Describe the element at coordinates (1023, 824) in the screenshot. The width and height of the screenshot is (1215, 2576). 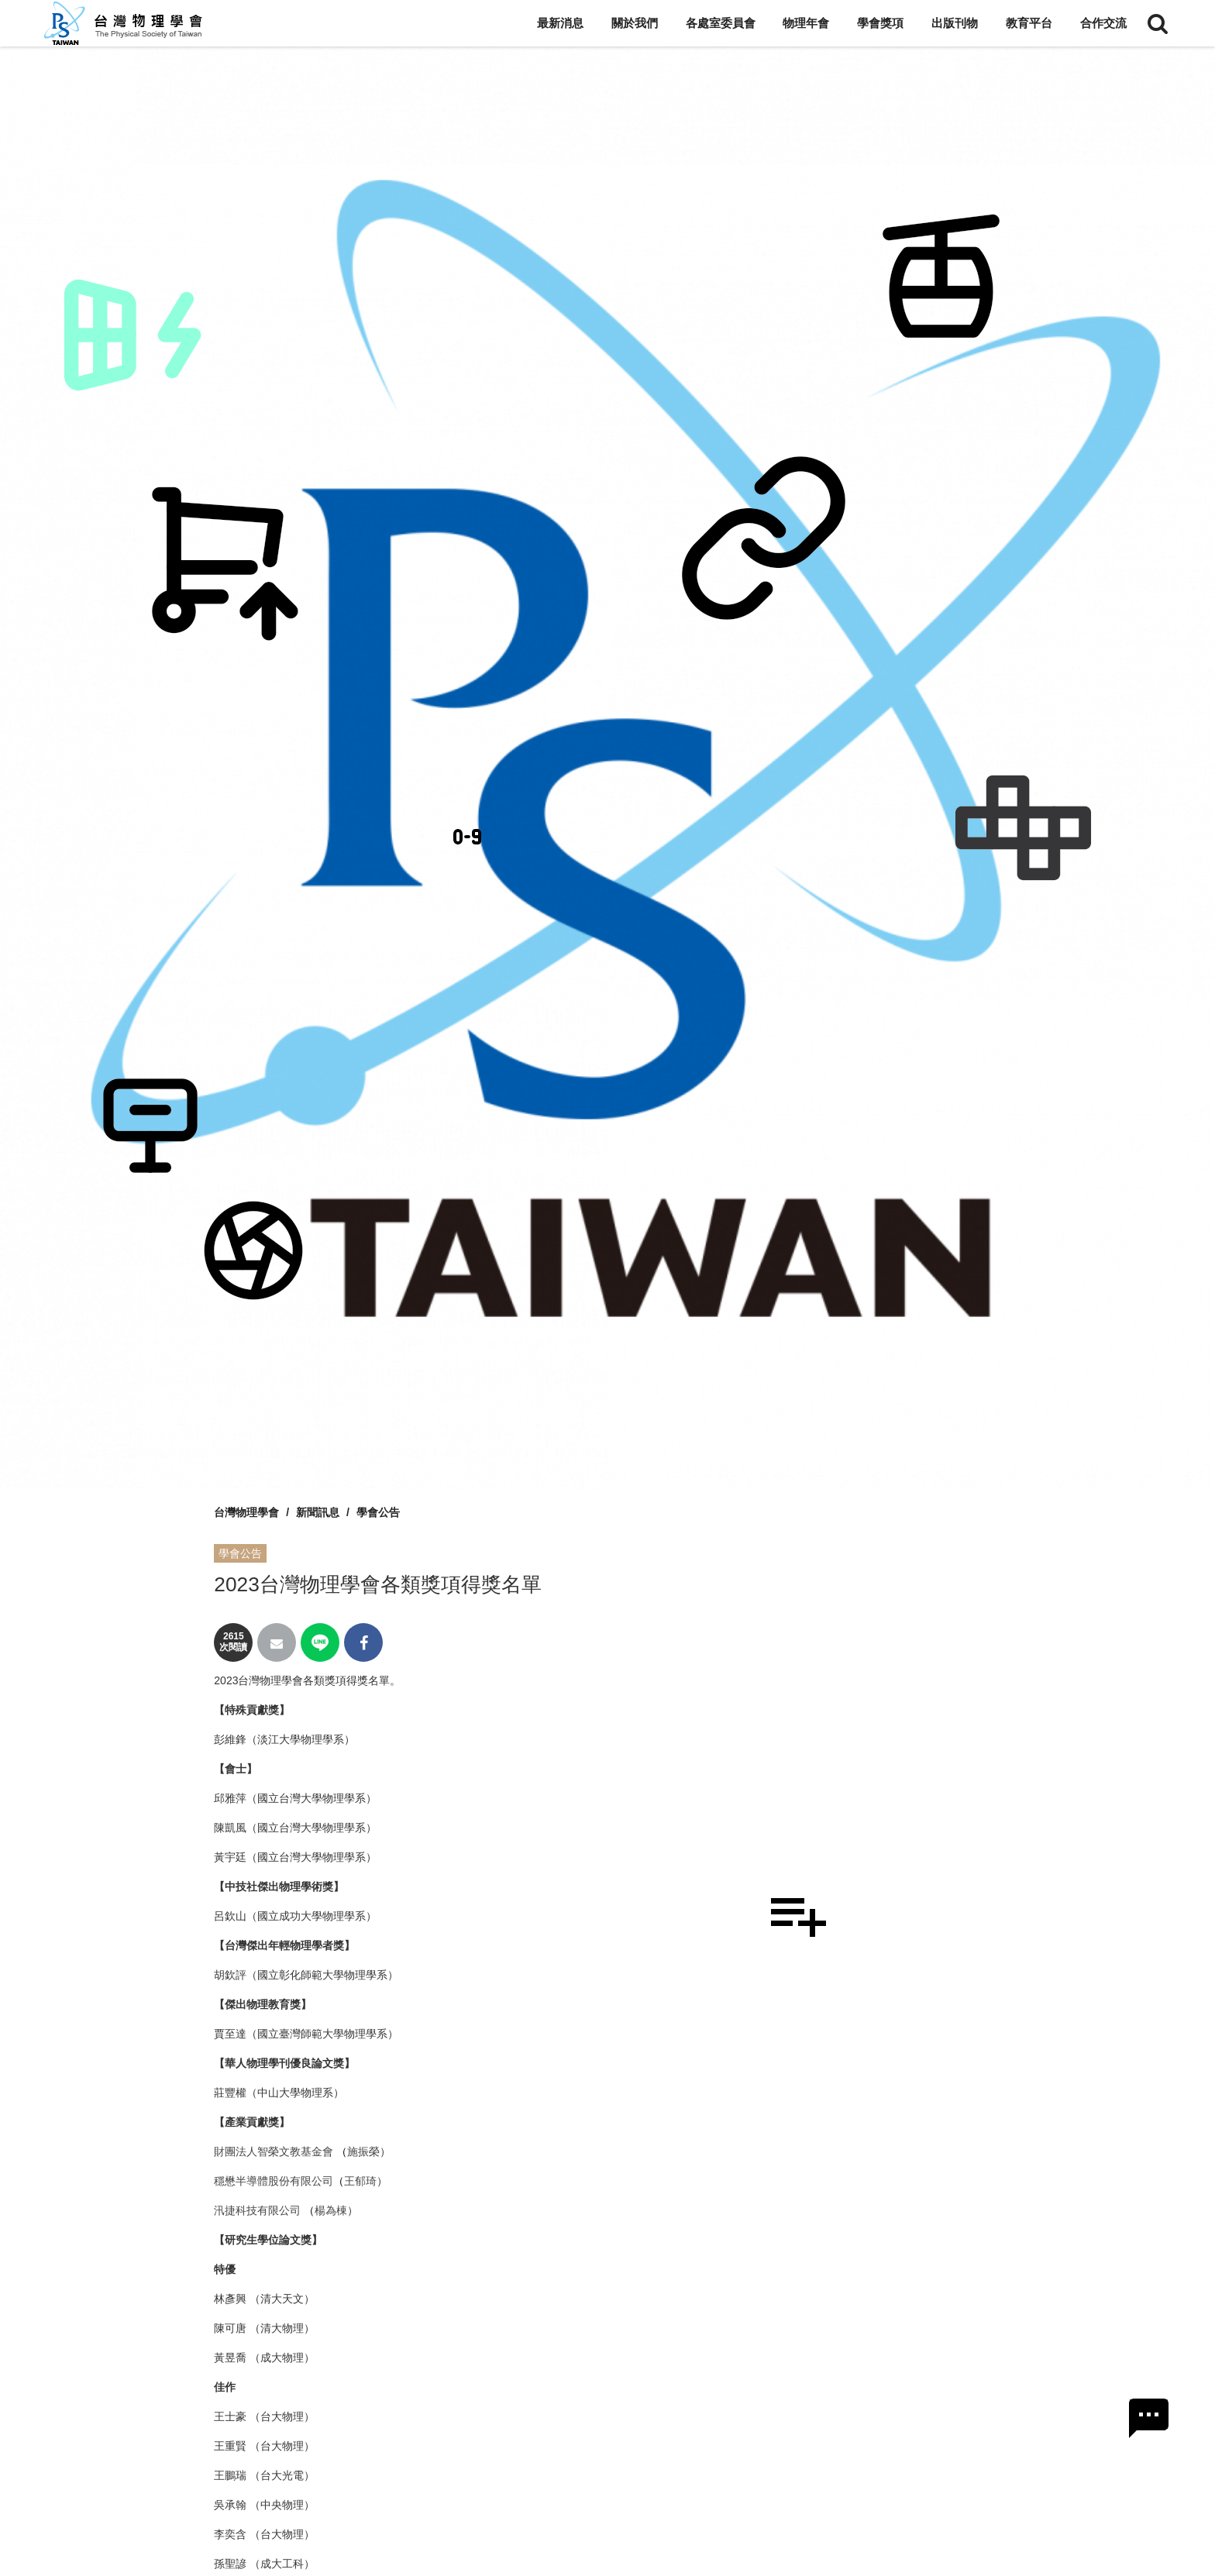
I see `view 3d model unfolded net` at that location.